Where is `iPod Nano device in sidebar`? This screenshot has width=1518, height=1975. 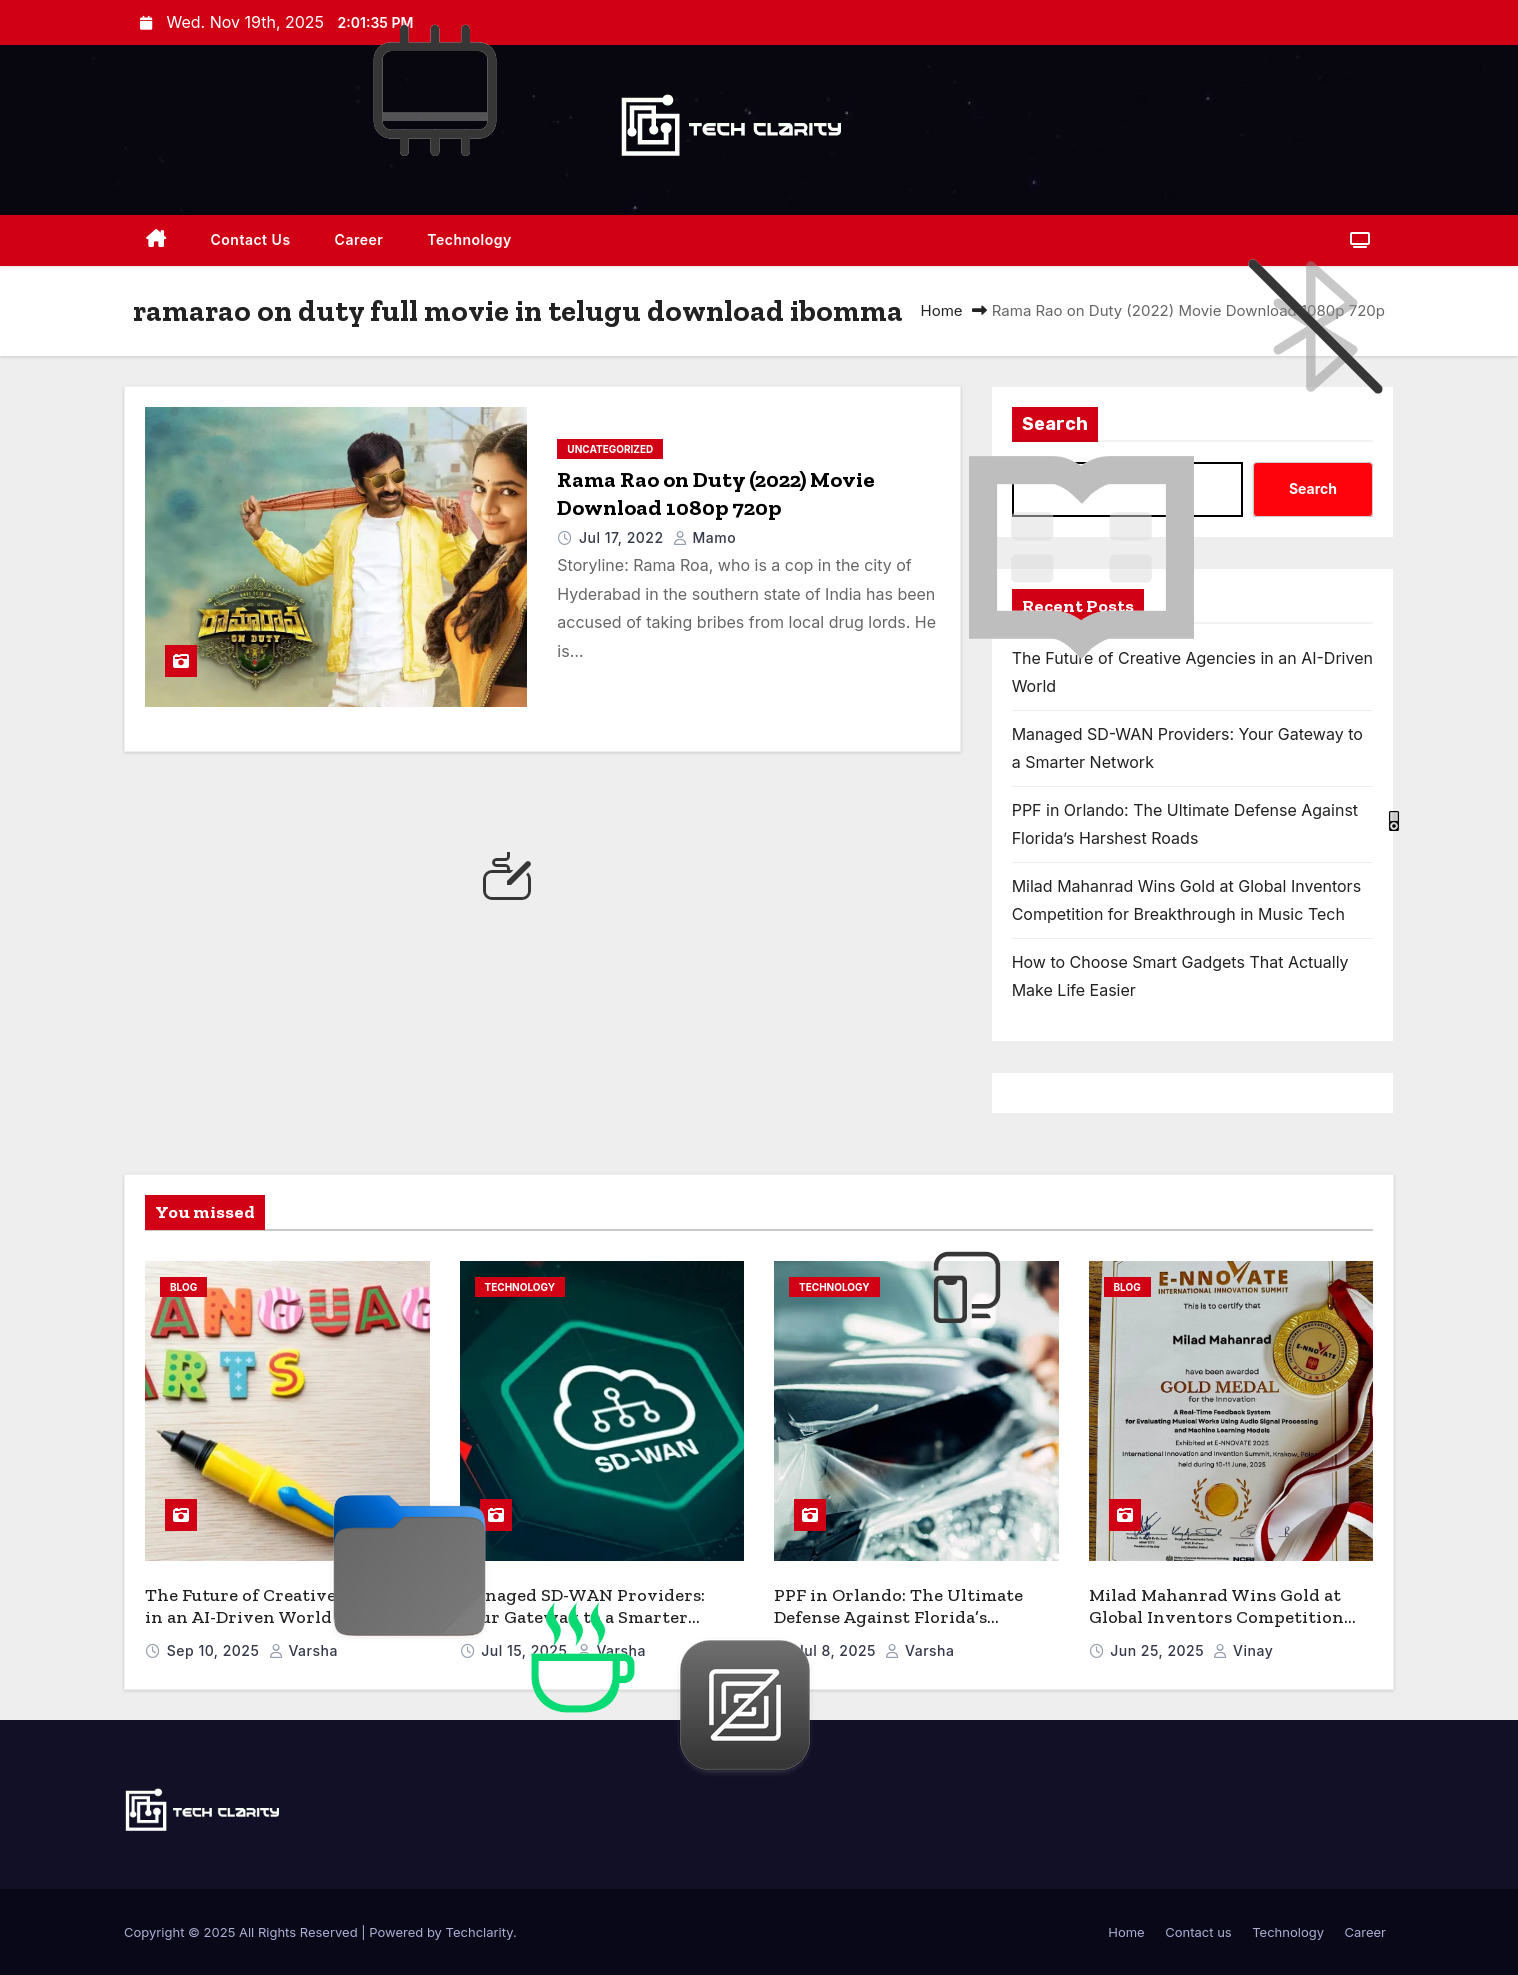
iPod Nano device in sidebar is located at coordinates (1394, 821).